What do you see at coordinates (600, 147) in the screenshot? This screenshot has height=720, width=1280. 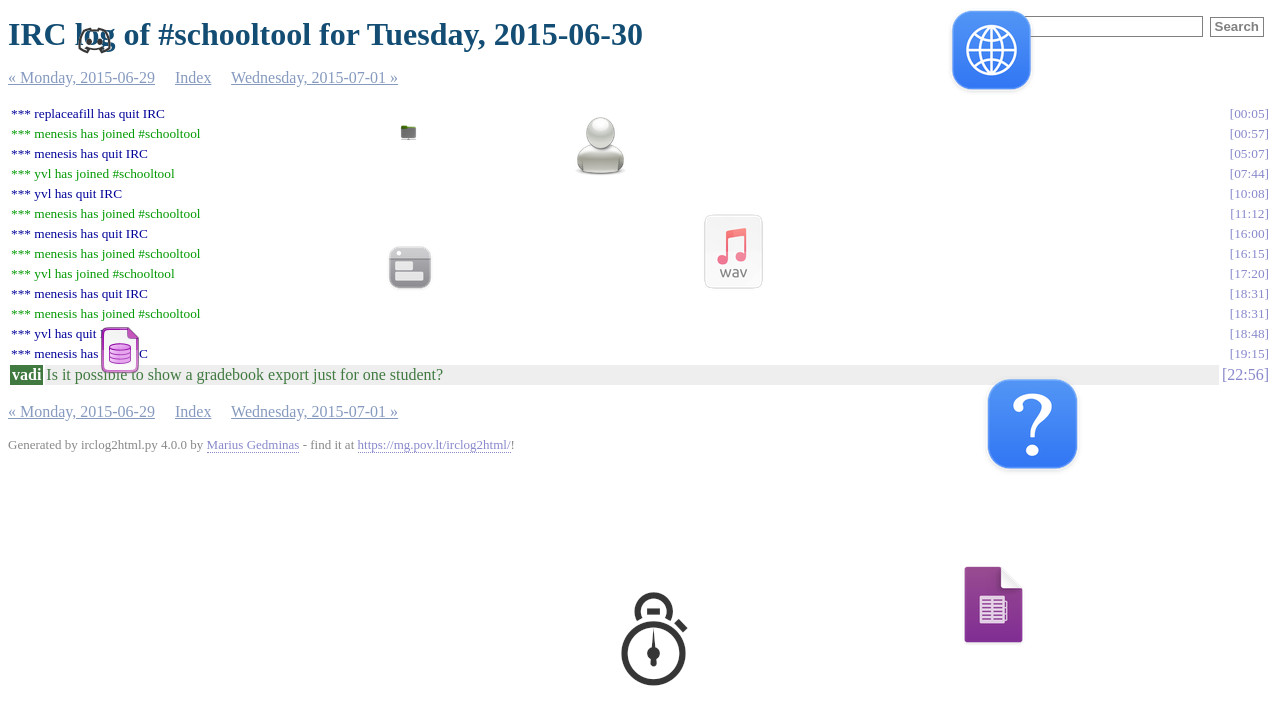 I see `default user profile placeholder` at bounding box center [600, 147].